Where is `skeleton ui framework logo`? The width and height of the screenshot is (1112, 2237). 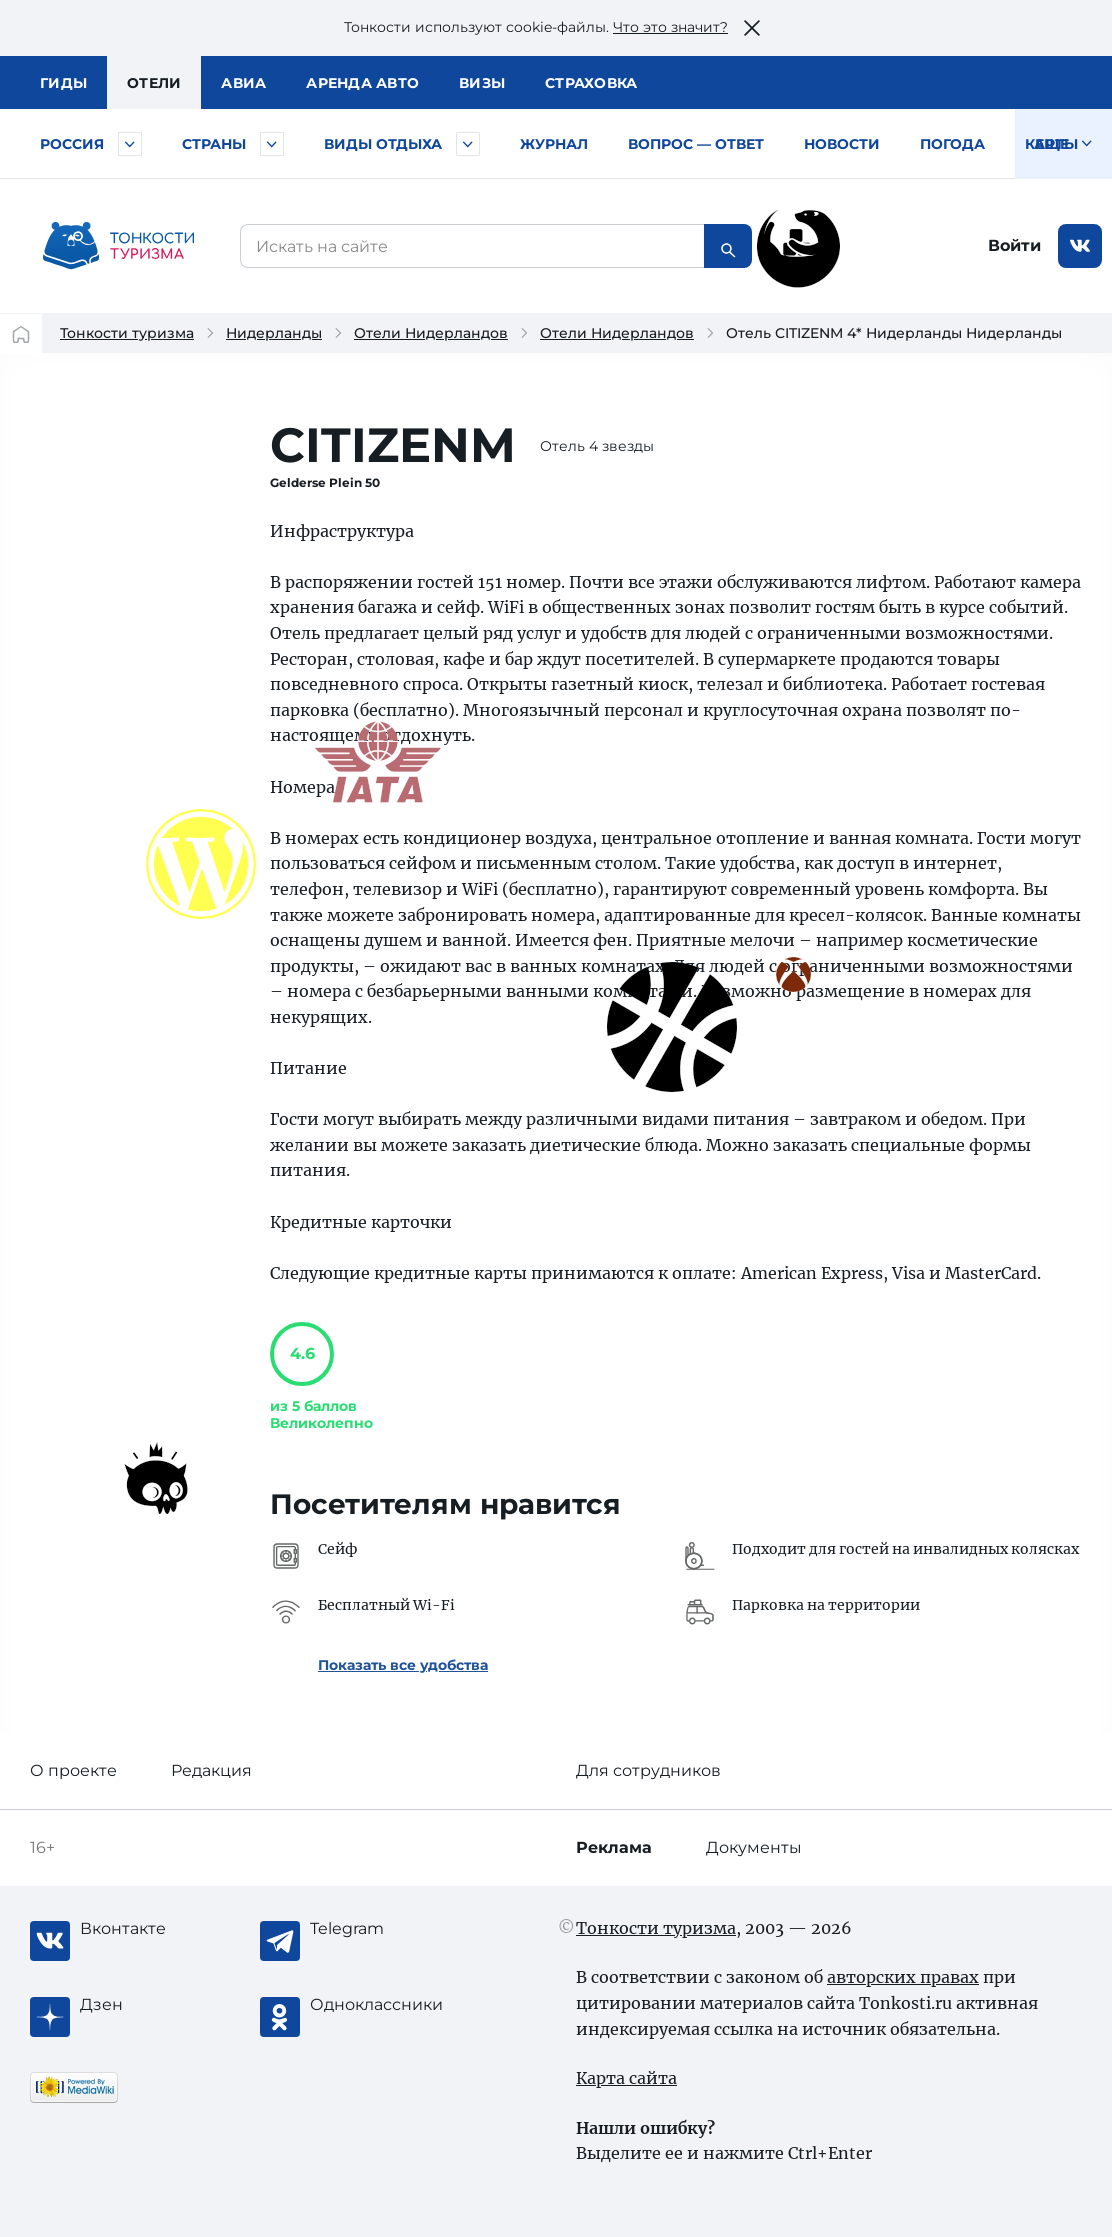 skeleton ui framework logo is located at coordinates (156, 1478).